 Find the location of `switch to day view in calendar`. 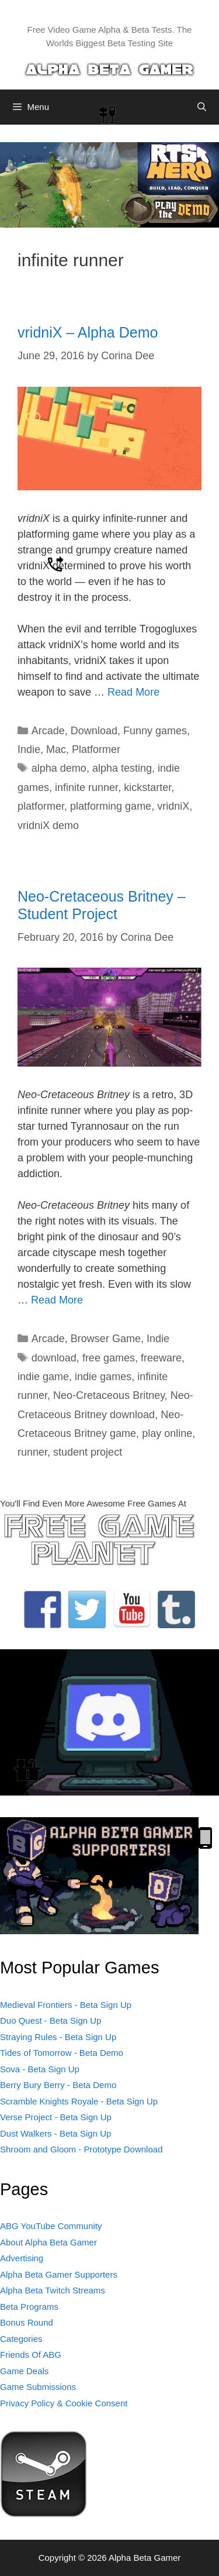

switch to day view in calendar is located at coordinates (43, 1729).